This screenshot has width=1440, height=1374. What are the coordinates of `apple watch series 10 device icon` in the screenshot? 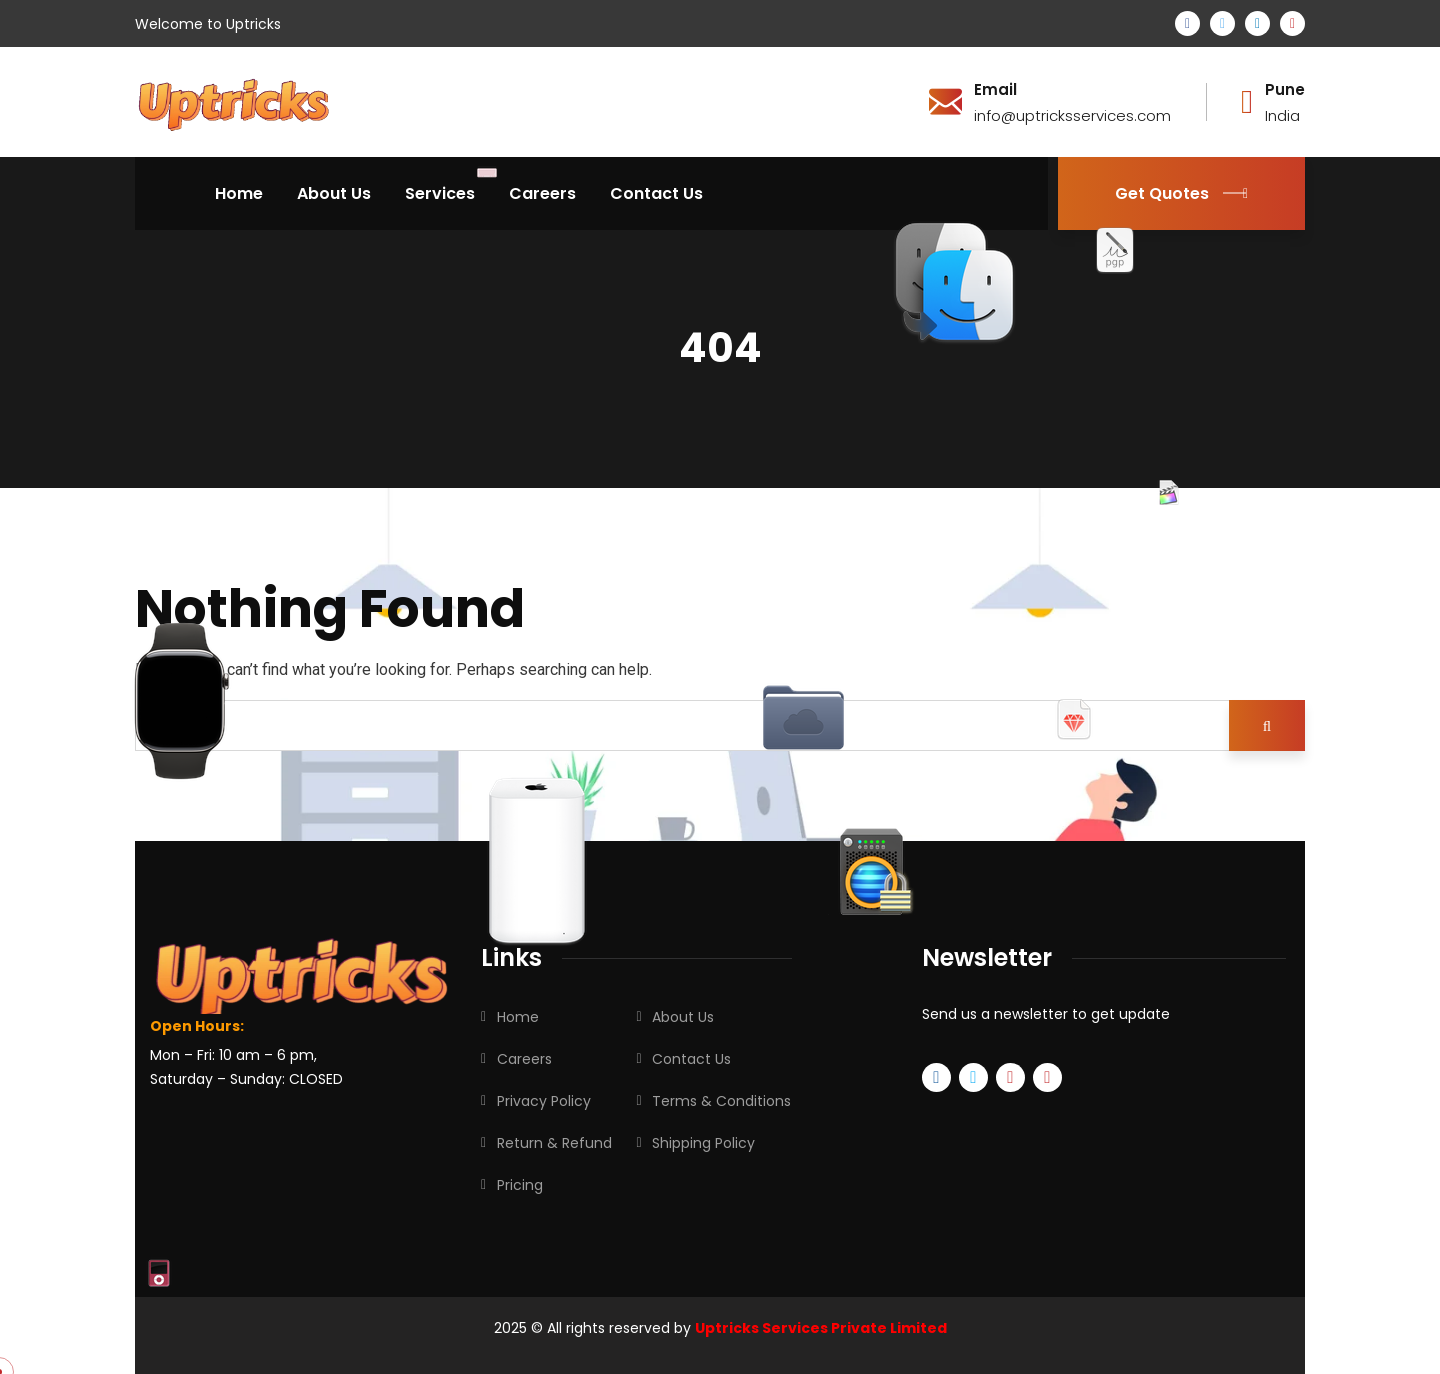 It's located at (180, 701).